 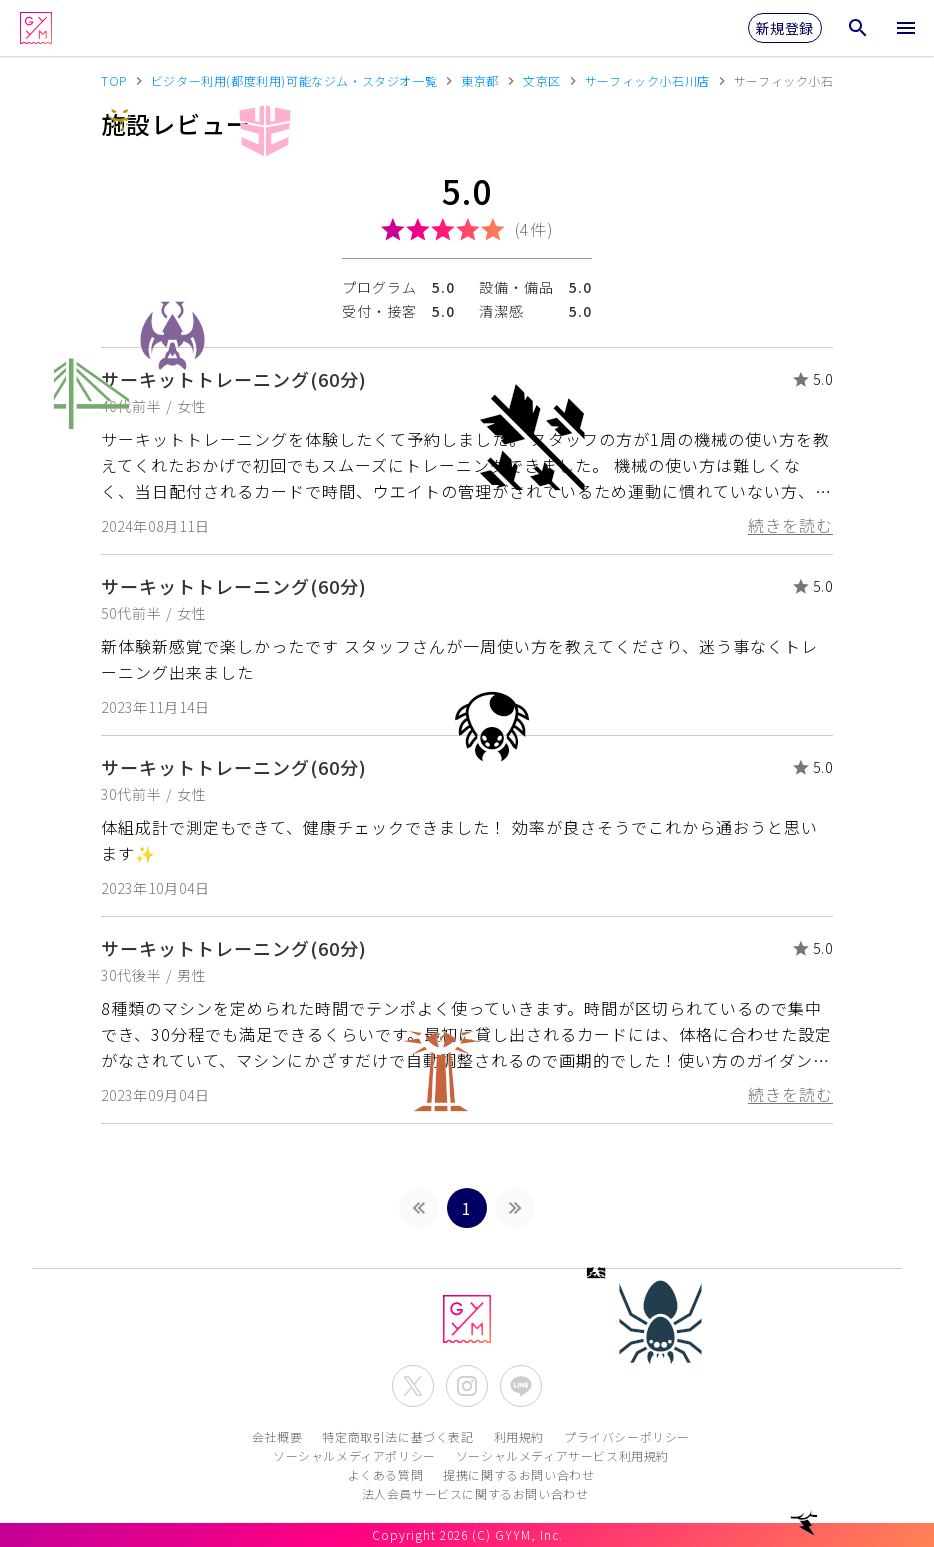 What do you see at coordinates (804, 1523) in the screenshot?
I see `indicates thunderstorm or severe weather alert` at bounding box center [804, 1523].